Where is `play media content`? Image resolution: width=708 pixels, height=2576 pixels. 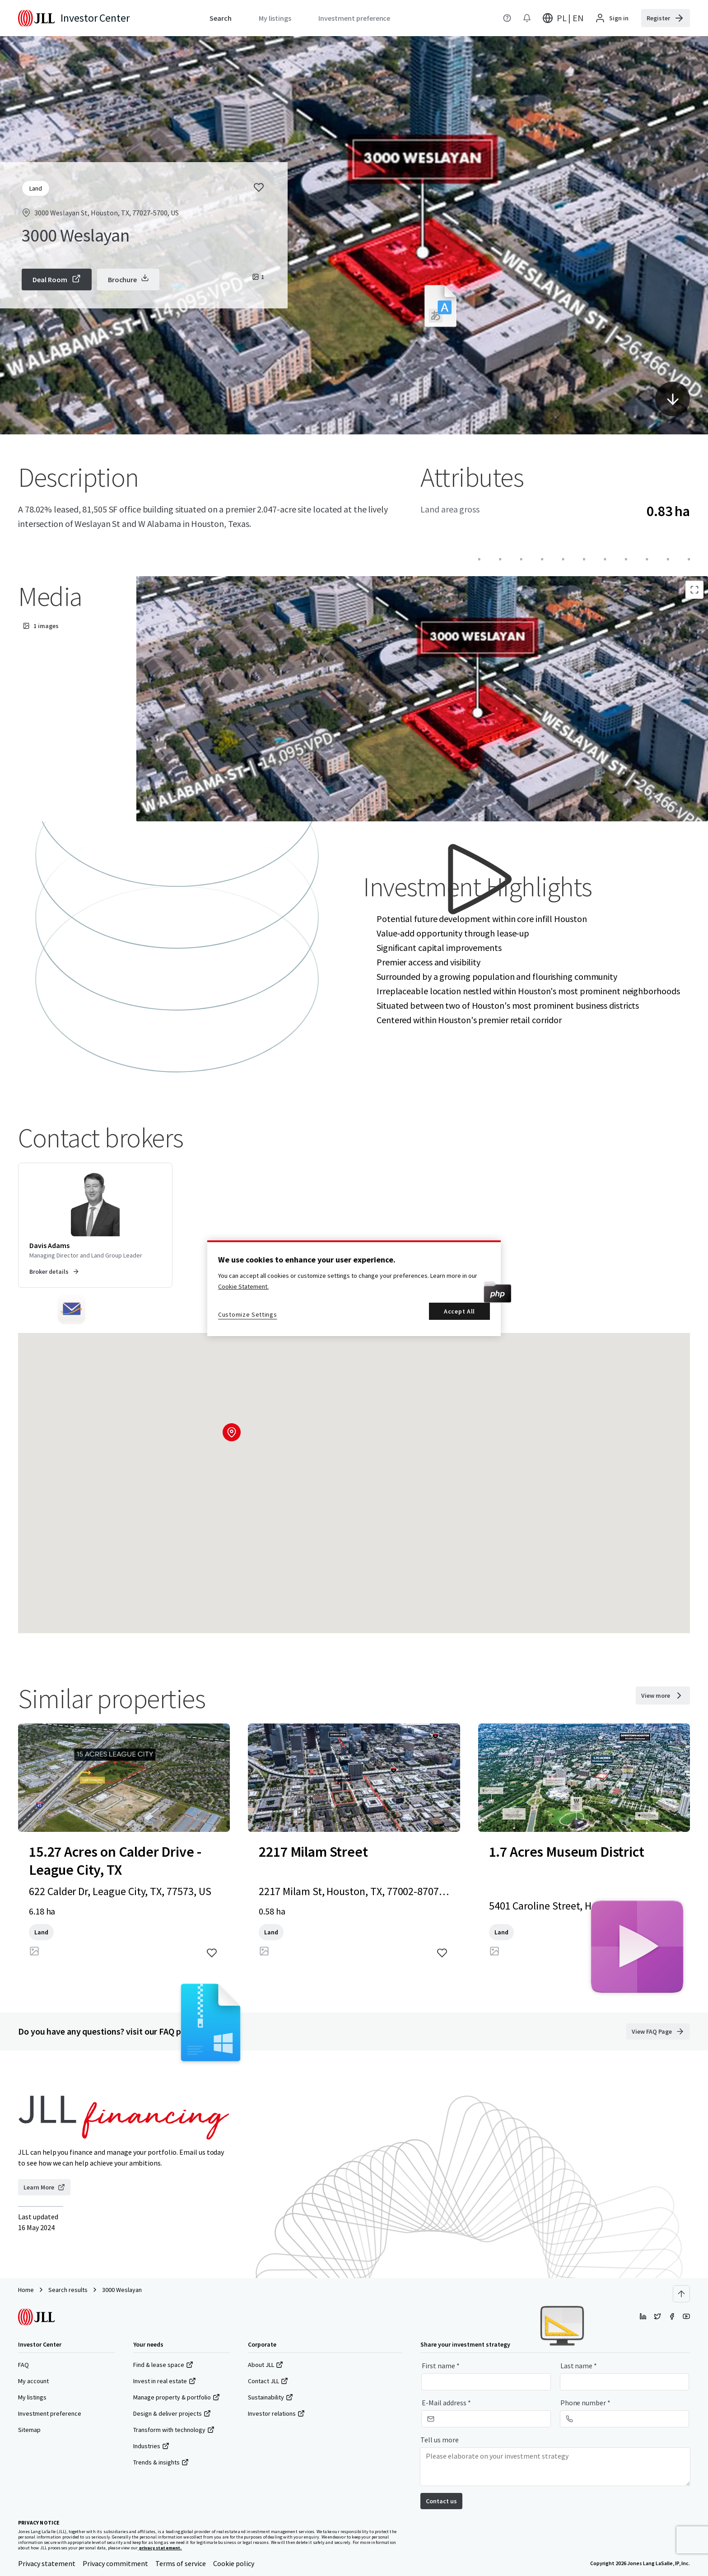 play media content is located at coordinates (478, 879).